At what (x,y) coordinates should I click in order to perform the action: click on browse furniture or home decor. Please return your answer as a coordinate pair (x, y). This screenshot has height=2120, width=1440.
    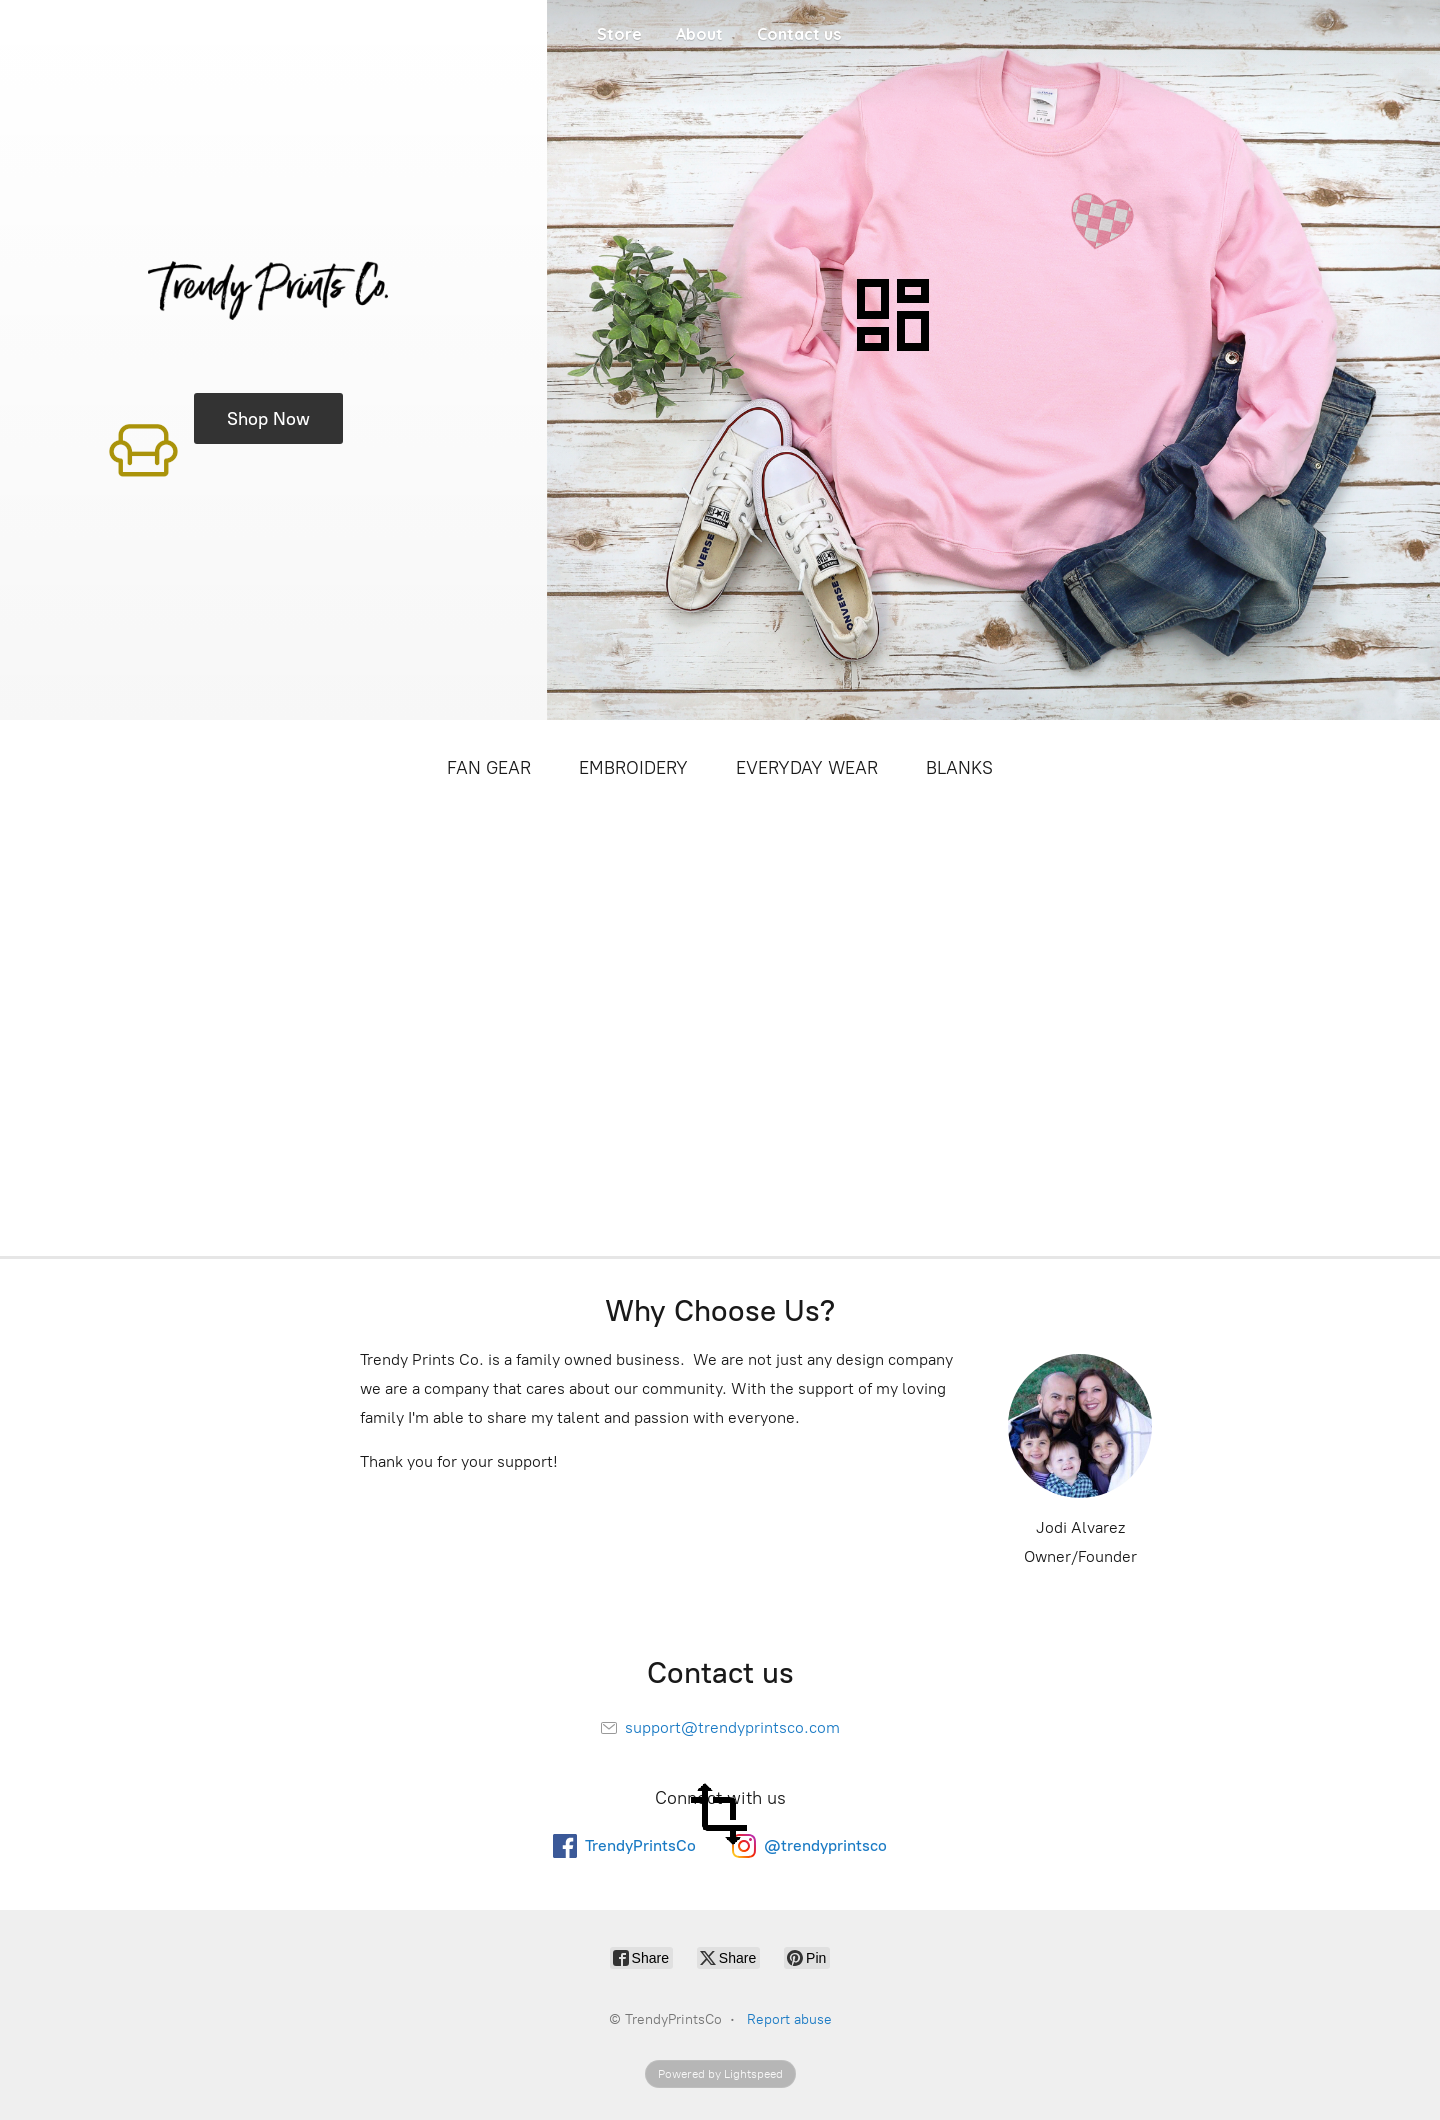
    Looking at the image, I should click on (143, 451).